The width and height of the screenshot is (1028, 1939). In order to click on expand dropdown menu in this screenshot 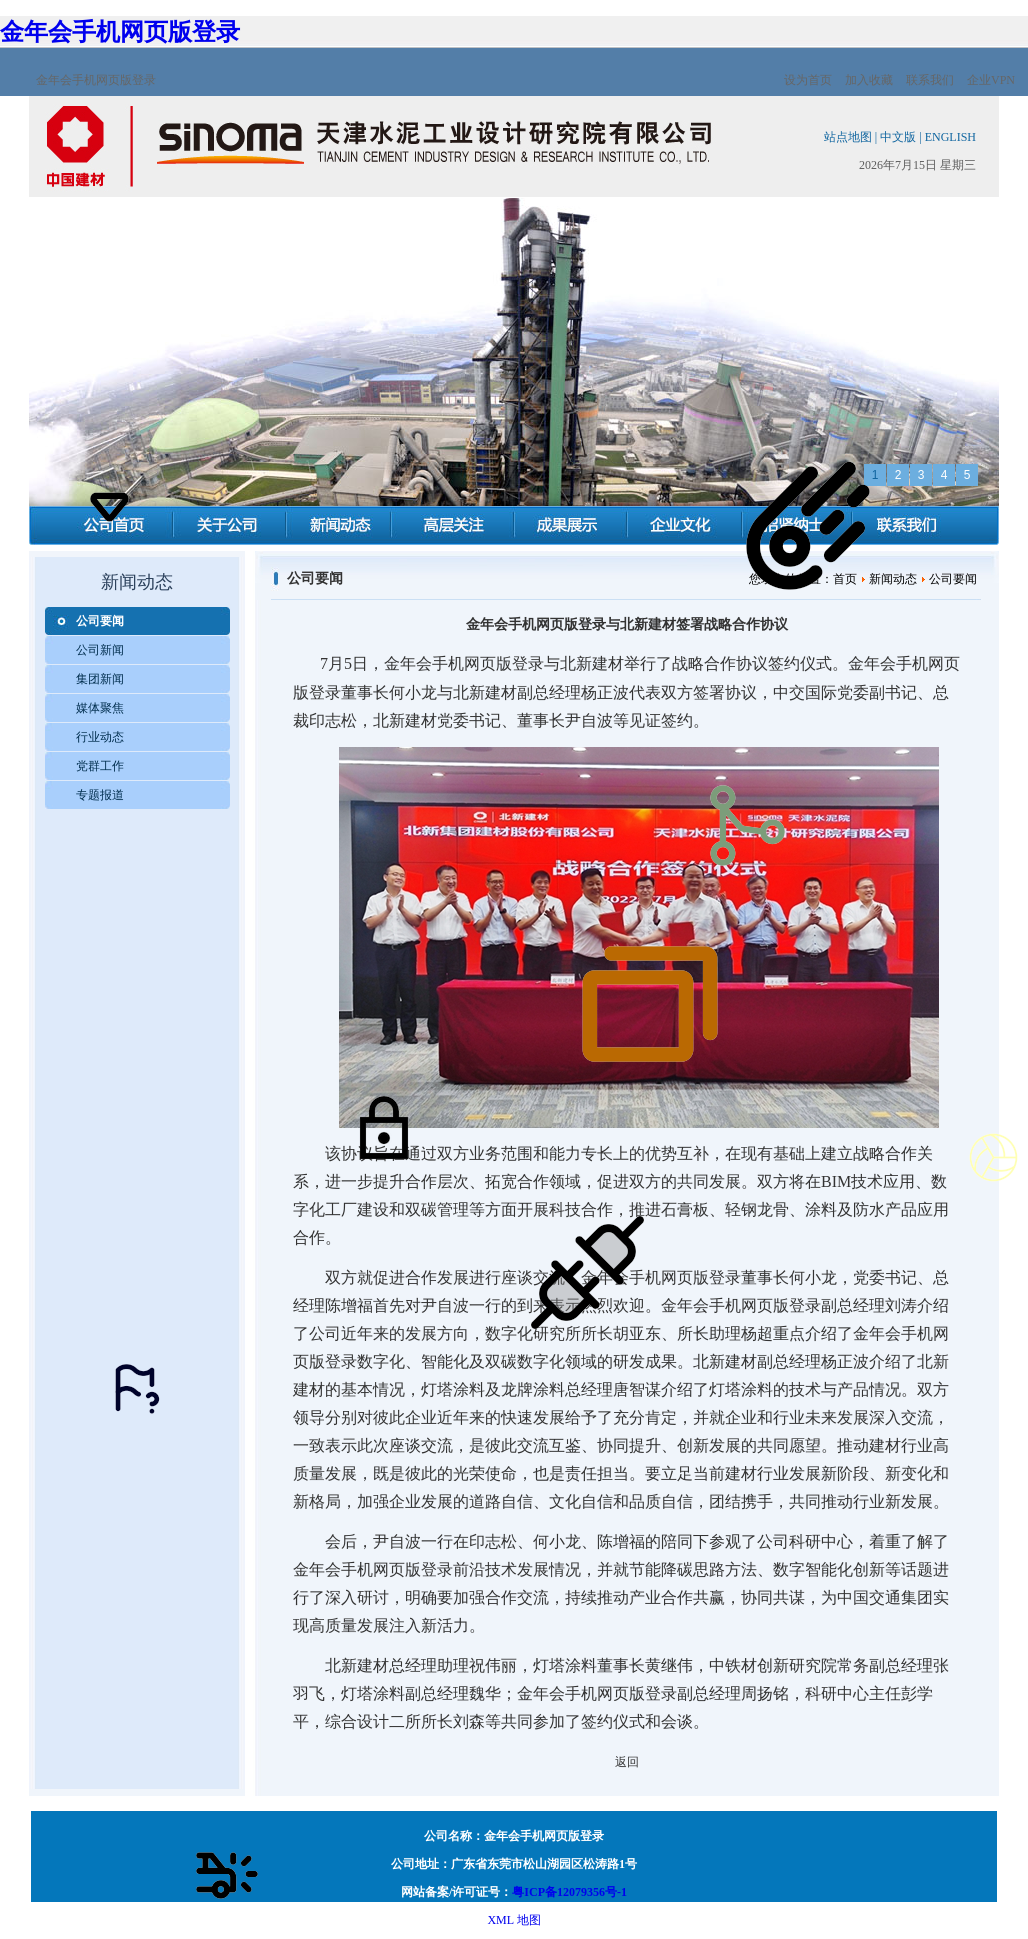, I will do `click(109, 505)`.